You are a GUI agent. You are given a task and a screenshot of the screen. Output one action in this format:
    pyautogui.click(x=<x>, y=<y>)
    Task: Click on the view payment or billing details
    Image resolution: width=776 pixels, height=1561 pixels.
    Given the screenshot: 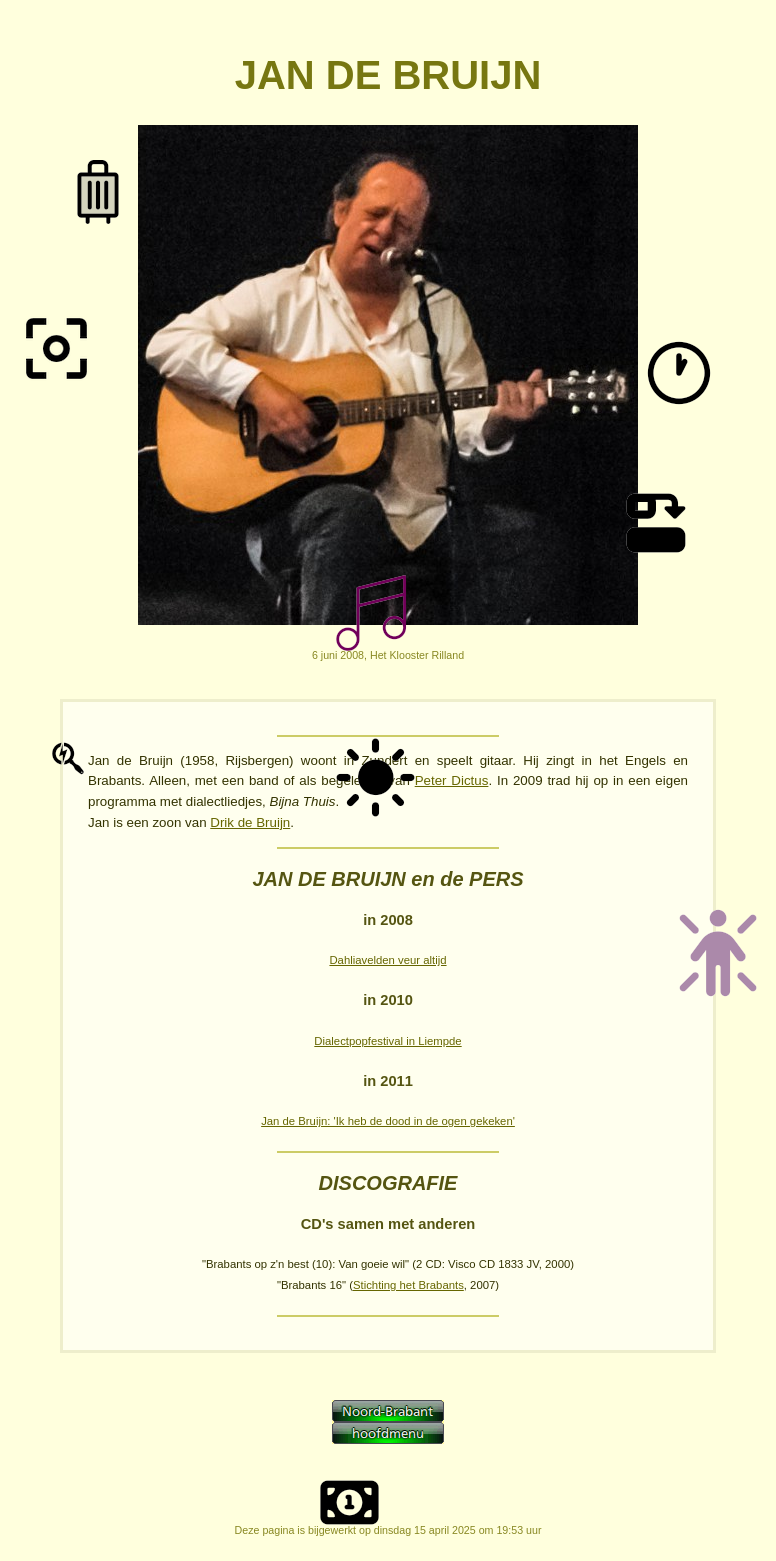 What is the action you would take?
    pyautogui.click(x=349, y=1502)
    